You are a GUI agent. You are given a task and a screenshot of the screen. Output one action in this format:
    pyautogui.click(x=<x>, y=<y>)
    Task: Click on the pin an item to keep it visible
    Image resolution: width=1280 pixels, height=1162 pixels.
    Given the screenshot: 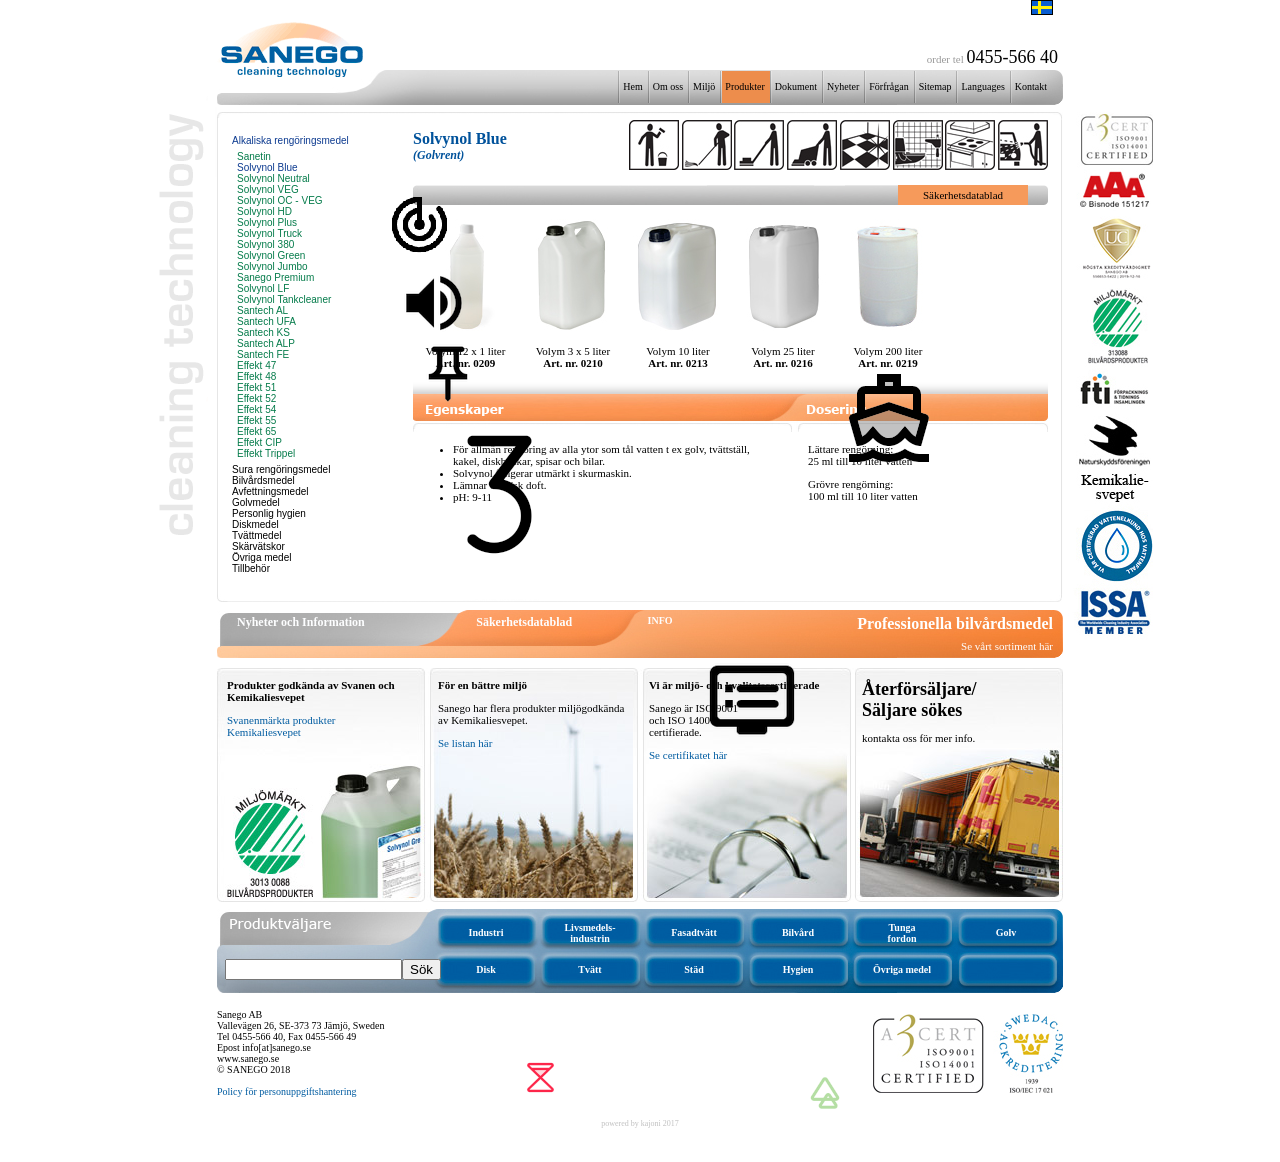 What is the action you would take?
    pyautogui.click(x=448, y=374)
    